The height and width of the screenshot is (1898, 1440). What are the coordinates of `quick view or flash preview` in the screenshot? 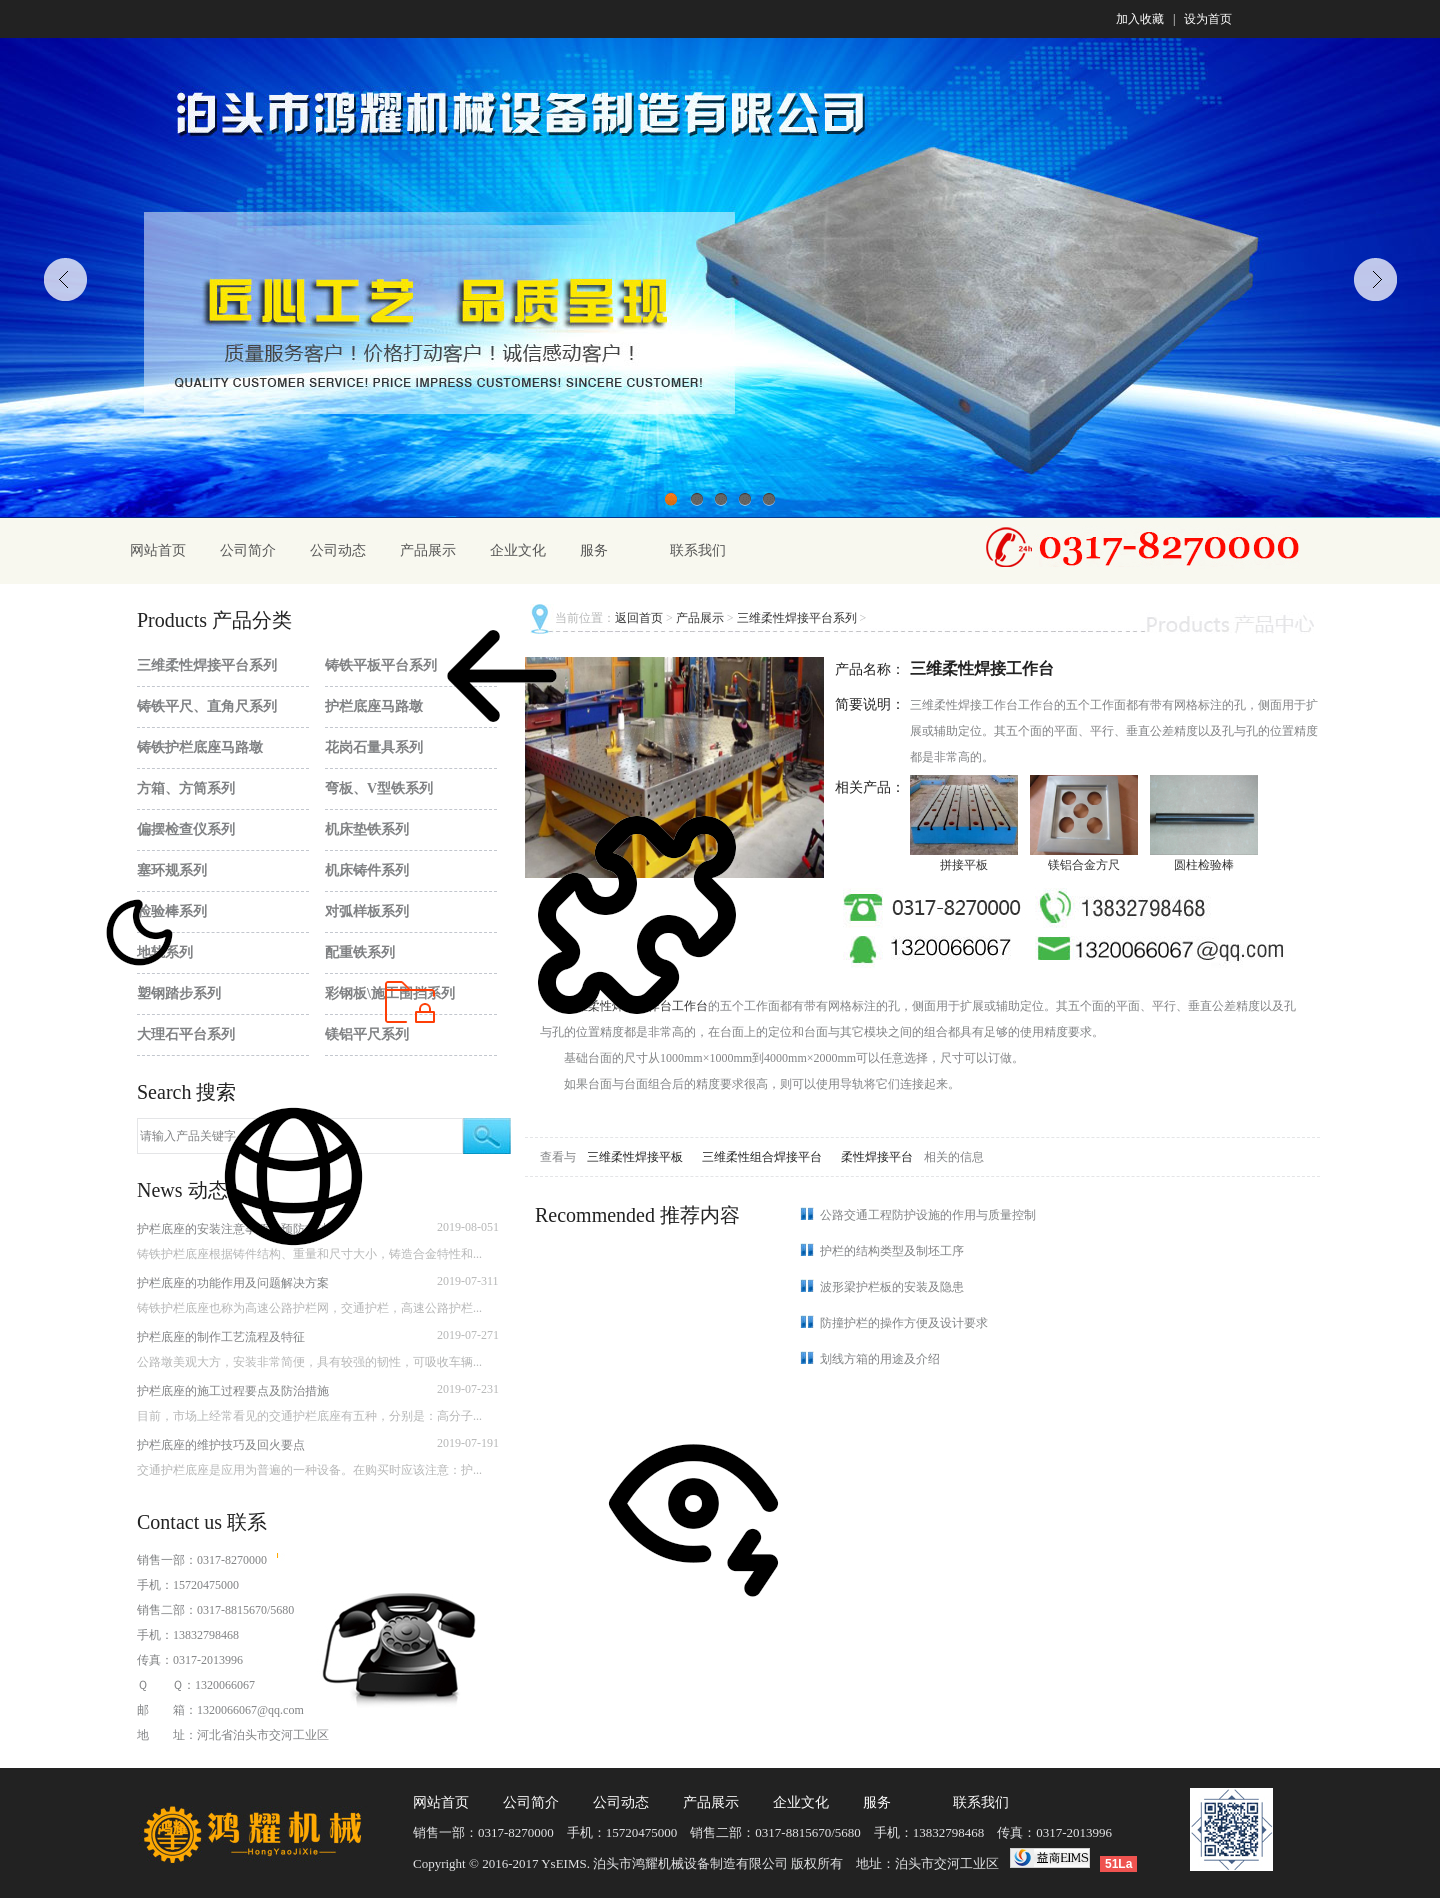 It's located at (693, 1503).